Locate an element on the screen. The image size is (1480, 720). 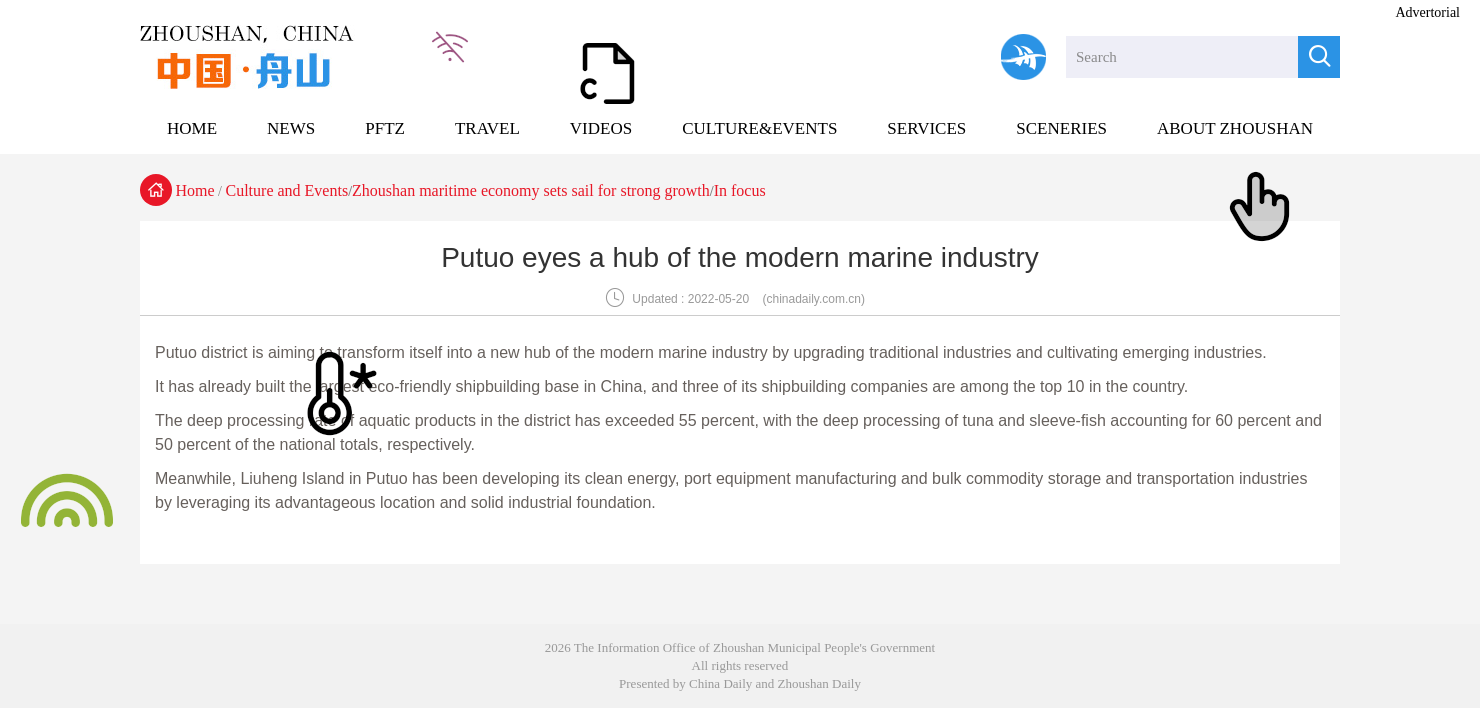
indicates low temperature or cold conditions is located at coordinates (332, 393).